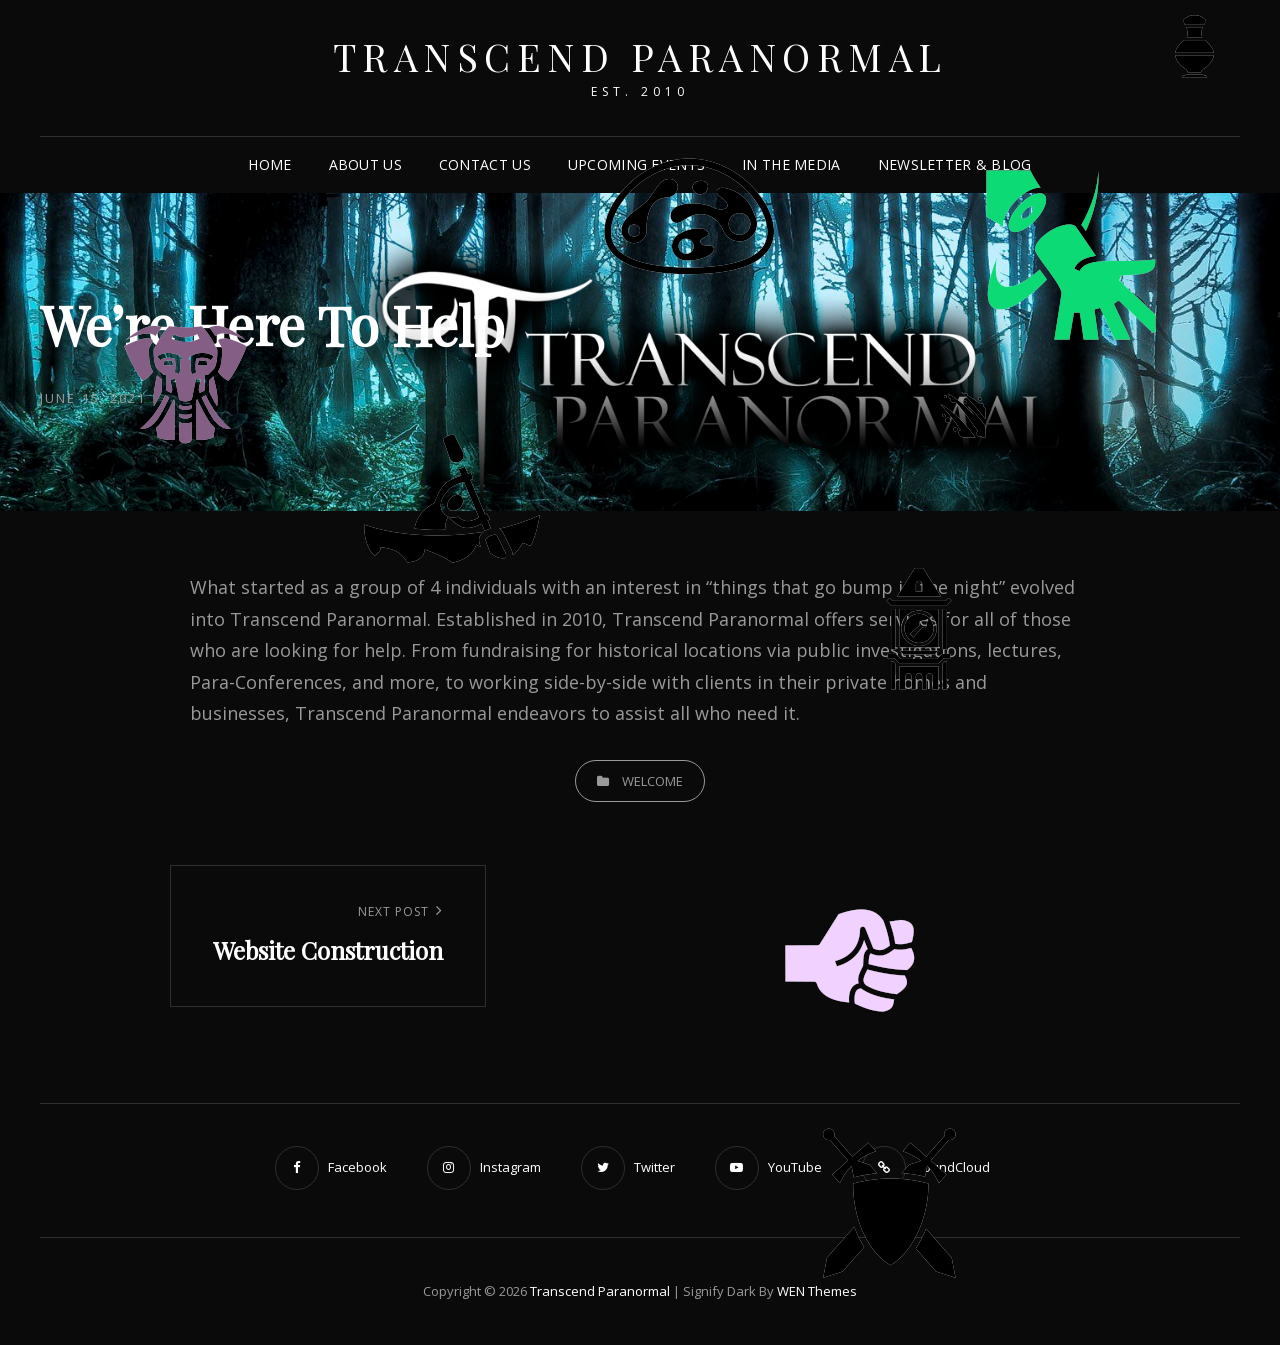 This screenshot has width=1280, height=1345. I want to click on access combat or battle features, so click(888, 1203).